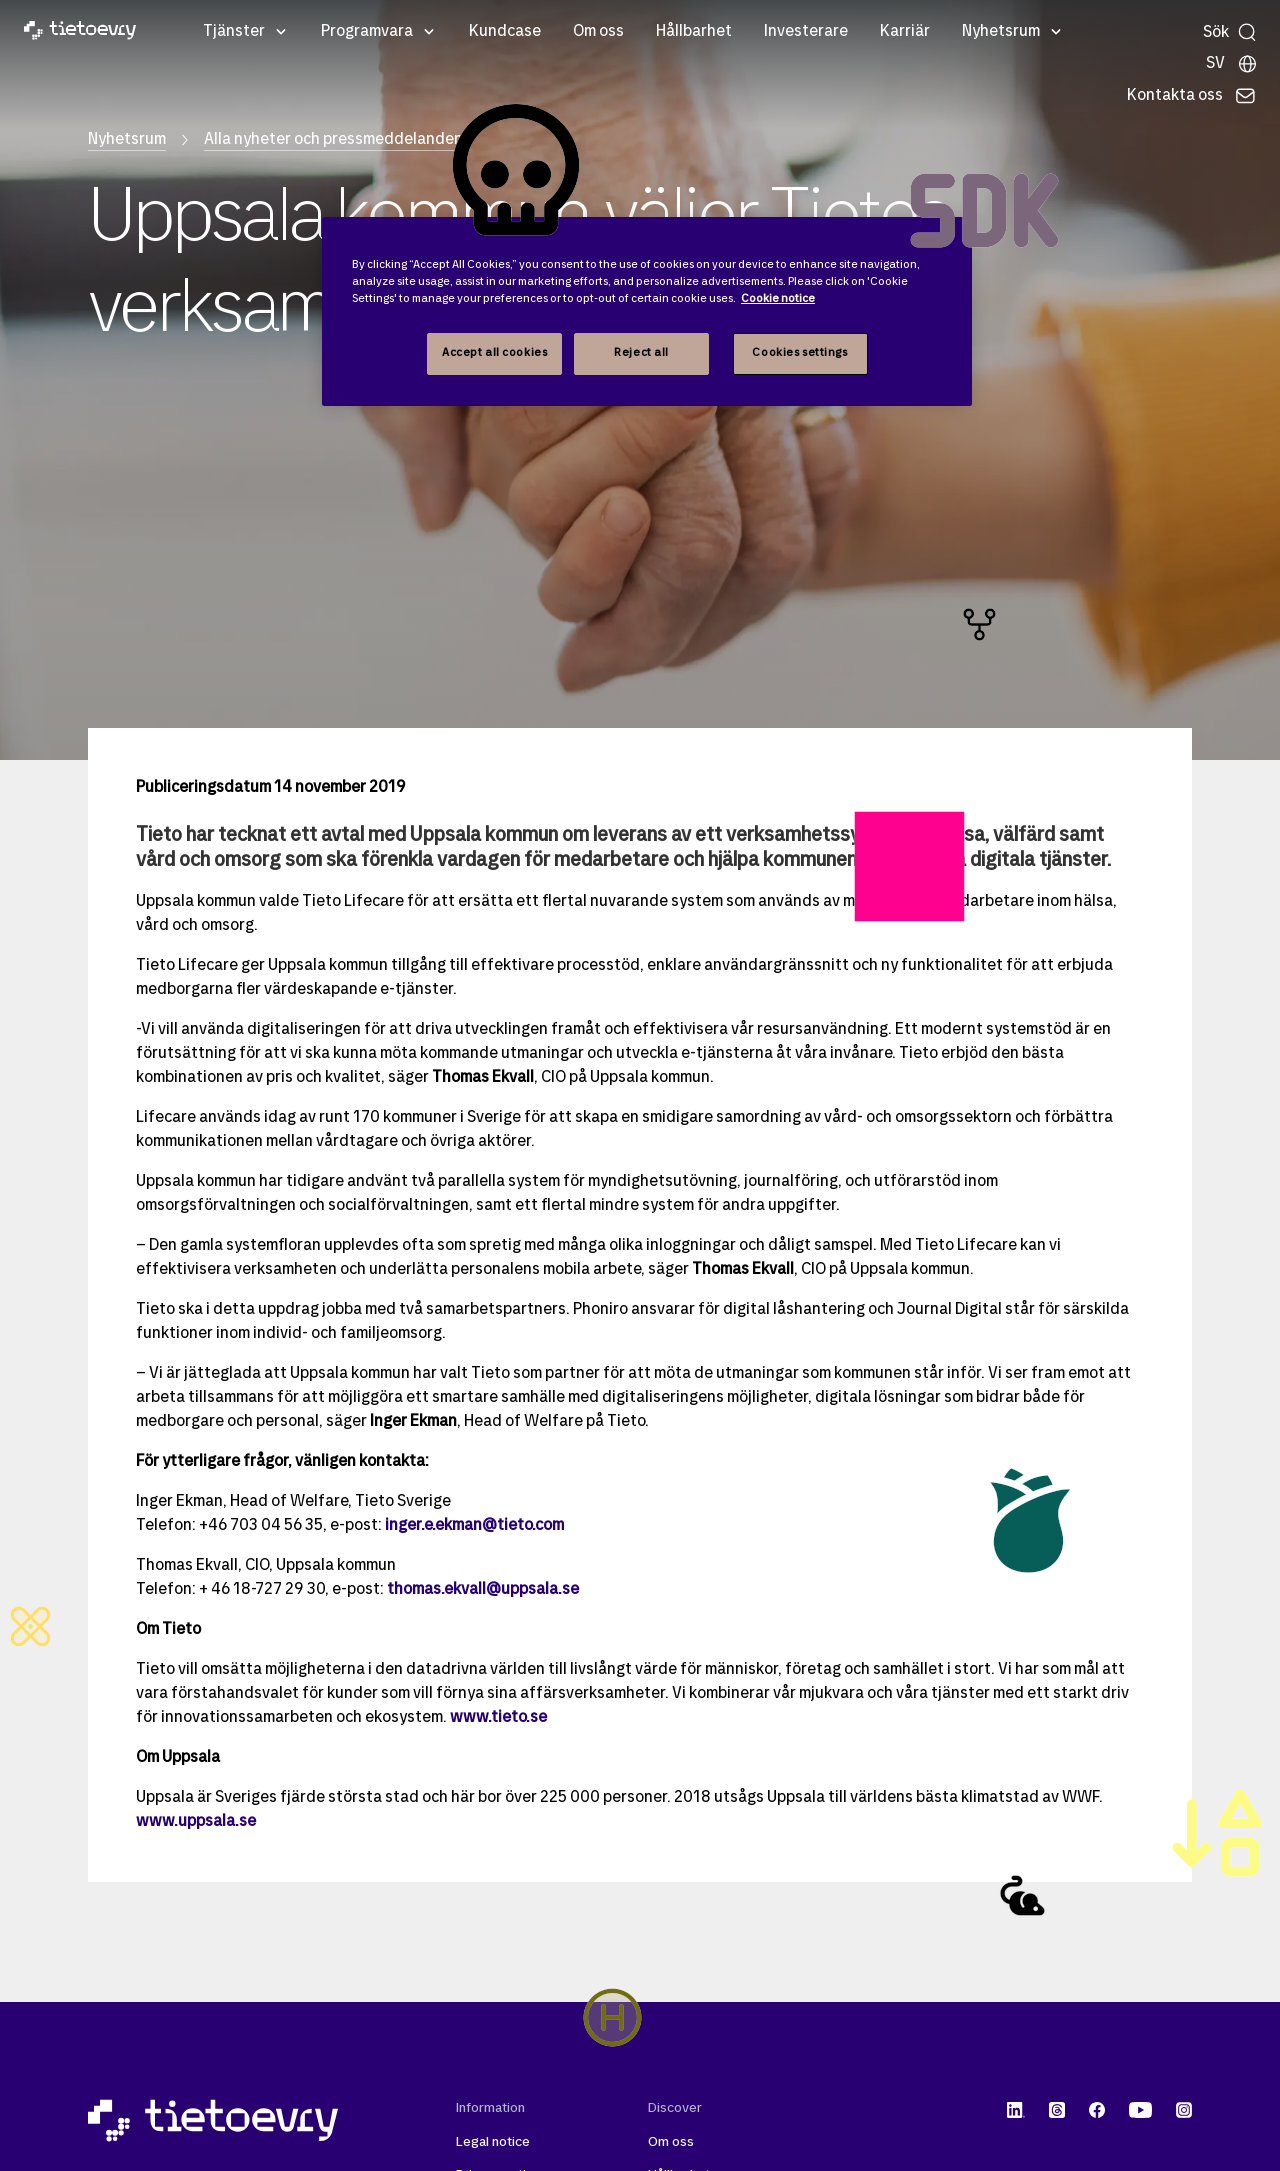 Image resolution: width=1280 pixels, height=2171 pixels. I want to click on request pest control services for rodents, so click(1022, 1895).